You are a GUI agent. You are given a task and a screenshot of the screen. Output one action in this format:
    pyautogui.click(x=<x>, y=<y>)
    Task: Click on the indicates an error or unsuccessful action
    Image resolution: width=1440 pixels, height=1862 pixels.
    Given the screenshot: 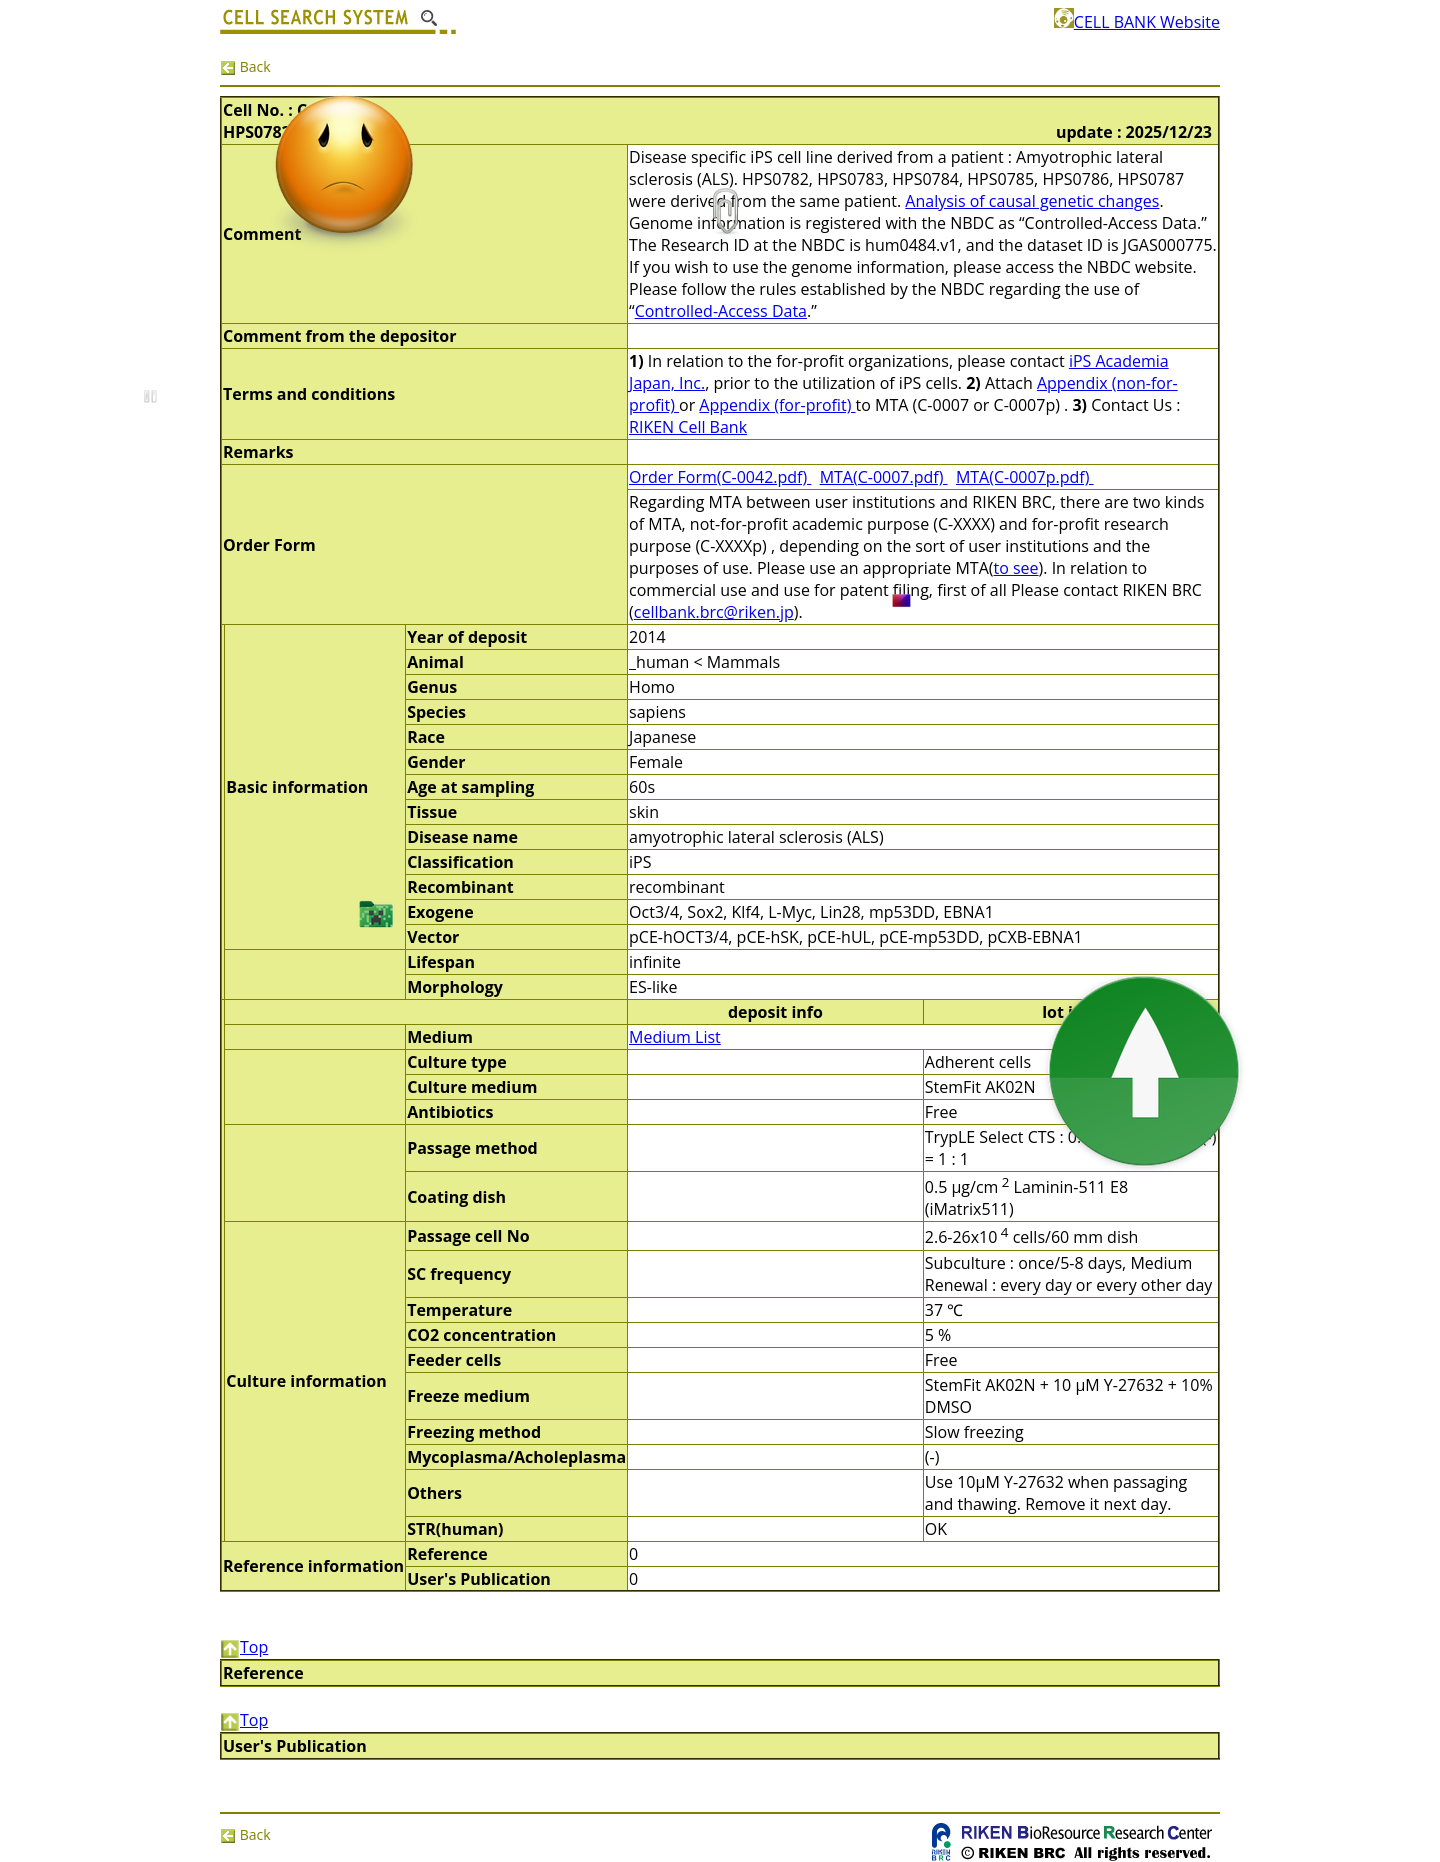 What is the action you would take?
    pyautogui.click(x=345, y=171)
    